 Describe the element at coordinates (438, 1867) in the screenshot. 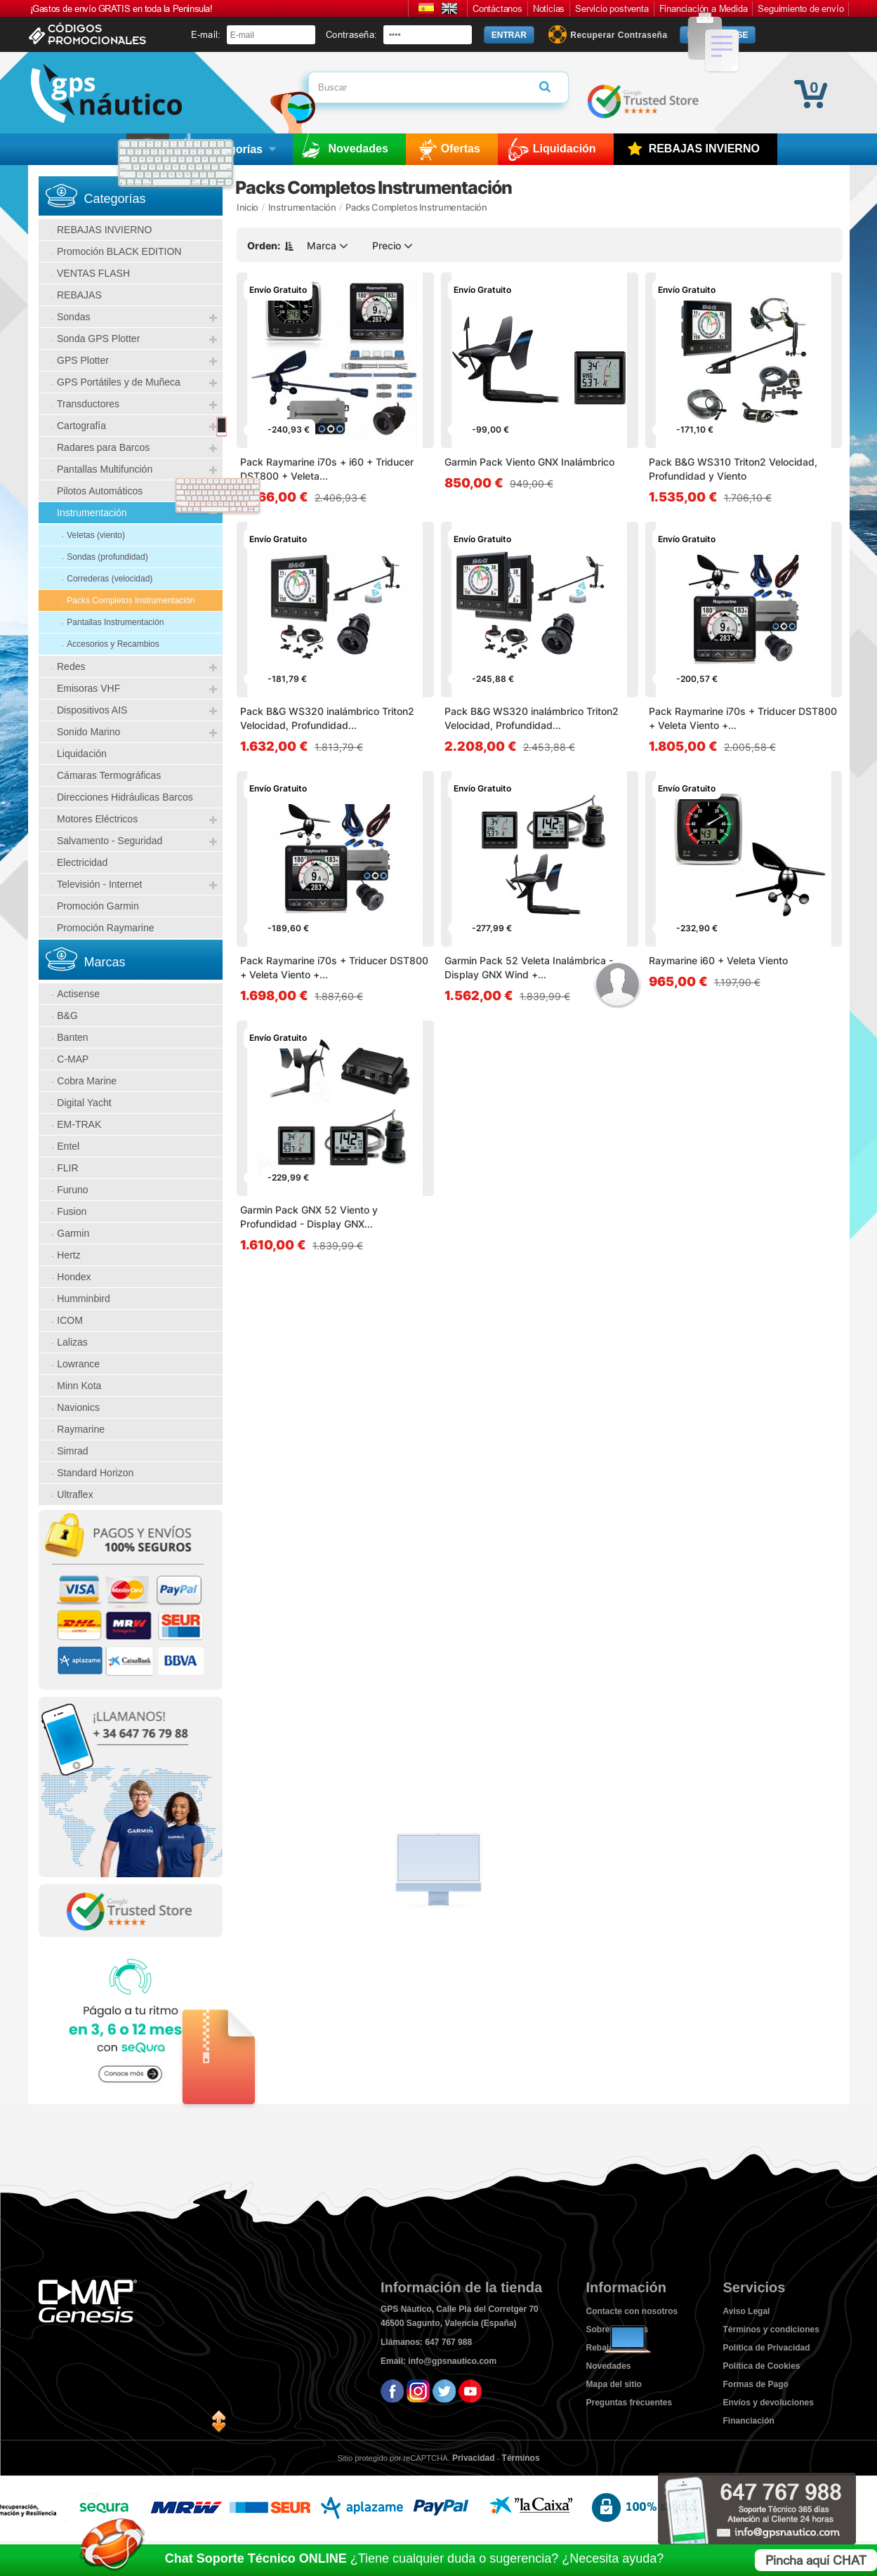

I see `indicates a blue iMac device in your system` at that location.